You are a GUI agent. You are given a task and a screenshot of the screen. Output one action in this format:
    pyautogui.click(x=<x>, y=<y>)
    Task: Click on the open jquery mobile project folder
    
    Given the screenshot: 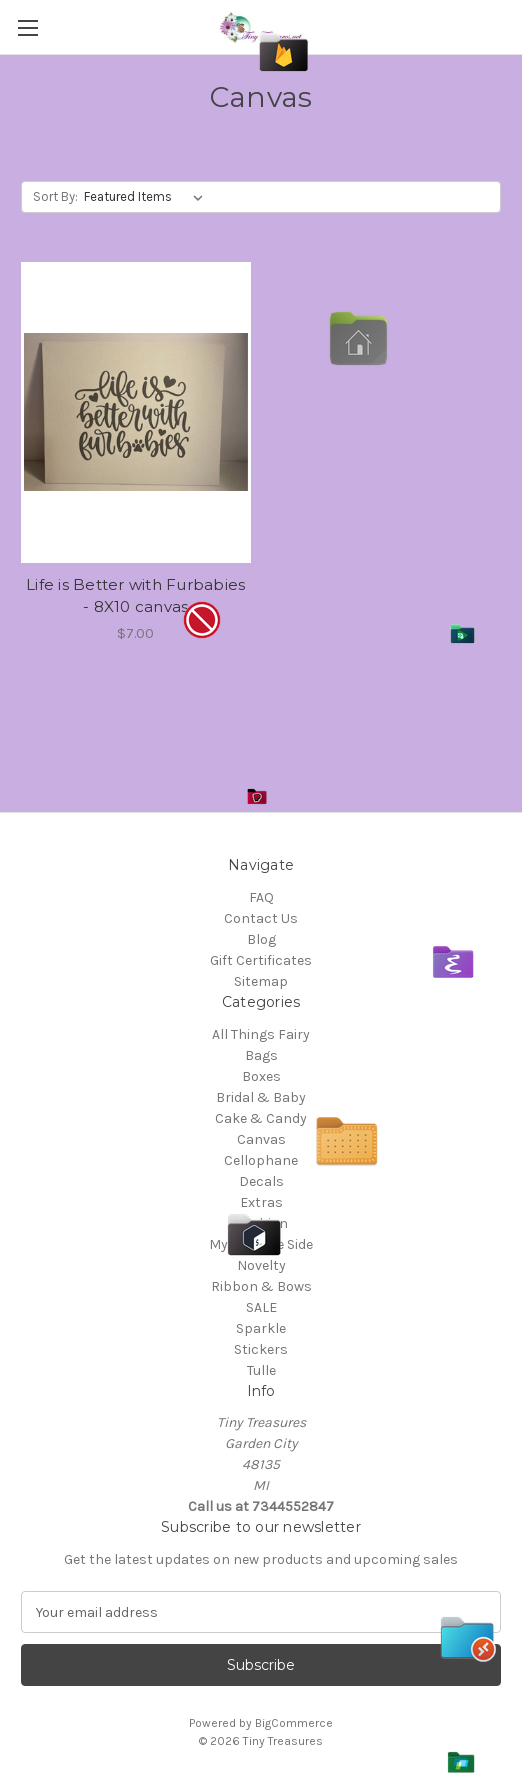 What is the action you would take?
    pyautogui.click(x=461, y=1763)
    